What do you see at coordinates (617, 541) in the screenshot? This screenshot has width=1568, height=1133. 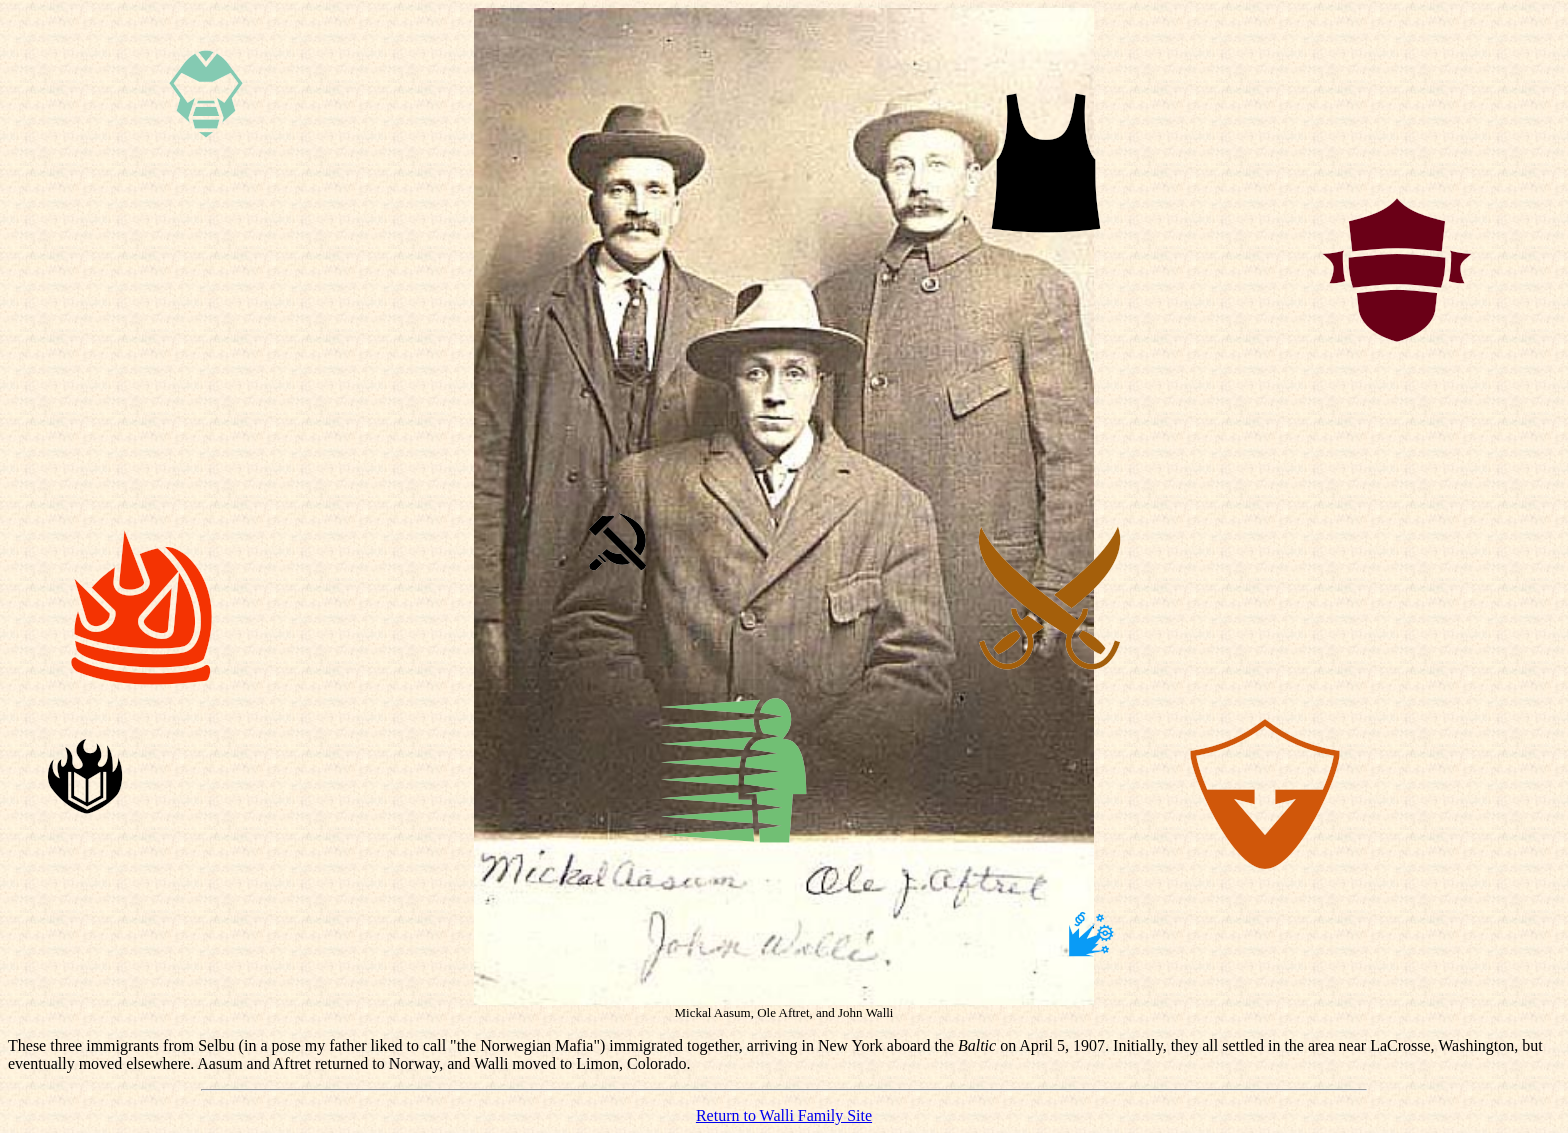 I see `communist or socialist themed content or game faction` at bounding box center [617, 541].